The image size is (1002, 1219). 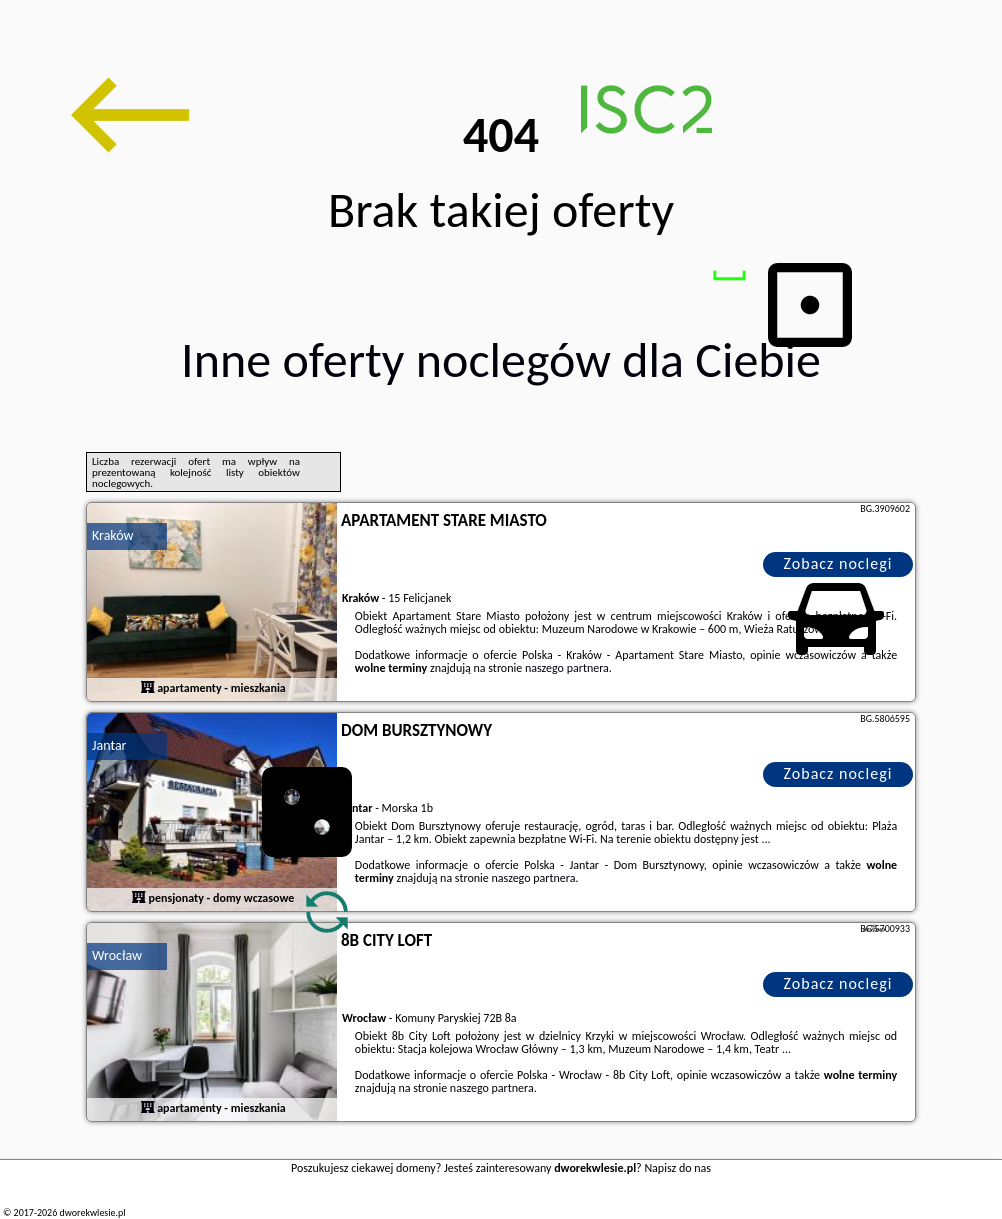 What do you see at coordinates (810, 305) in the screenshot?
I see `roll the dice or generate a random result` at bounding box center [810, 305].